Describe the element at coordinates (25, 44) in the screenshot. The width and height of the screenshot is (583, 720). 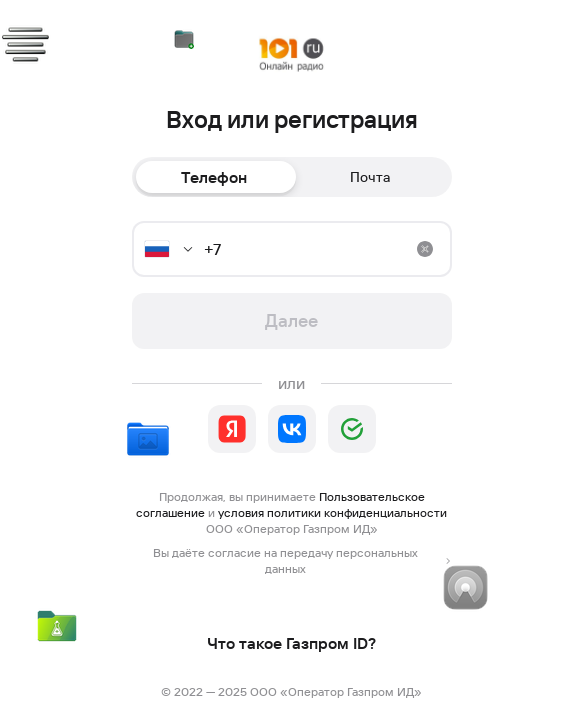
I see `center align text` at that location.